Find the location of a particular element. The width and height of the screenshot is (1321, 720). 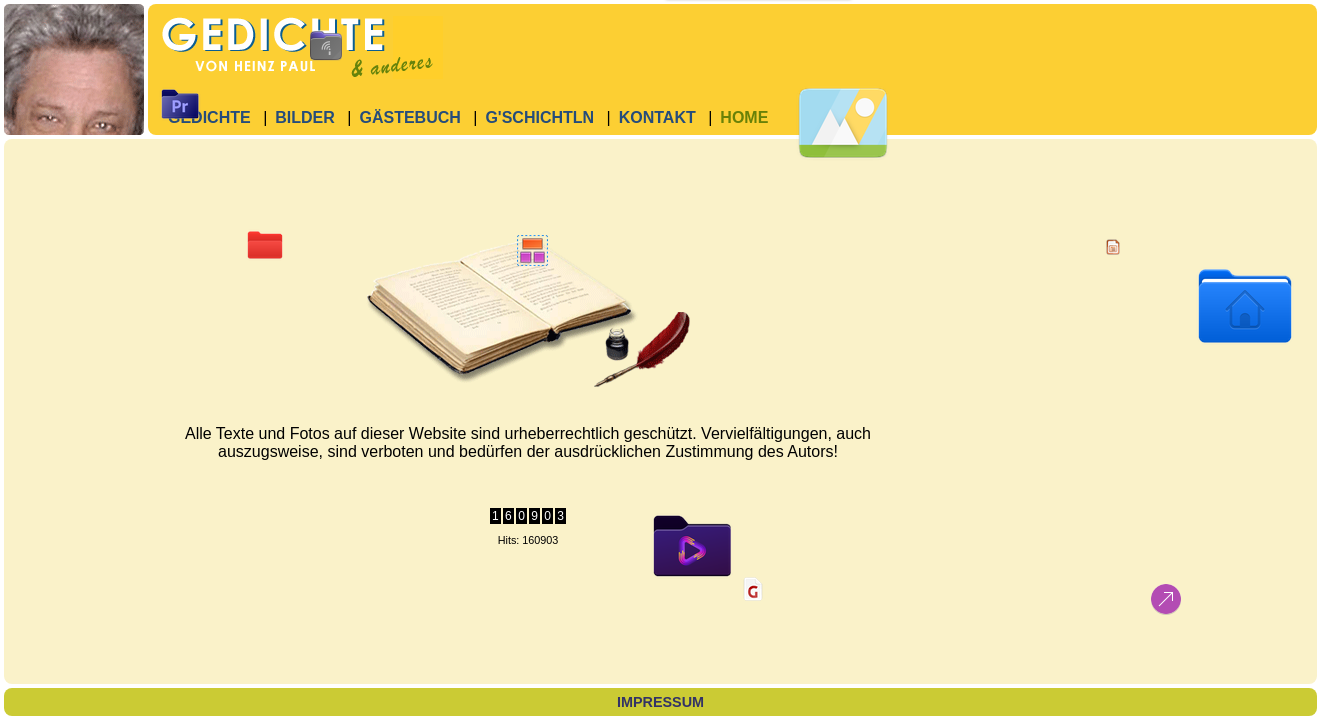

indicates a symbolic link or shortcut to another file is located at coordinates (1166, 599).